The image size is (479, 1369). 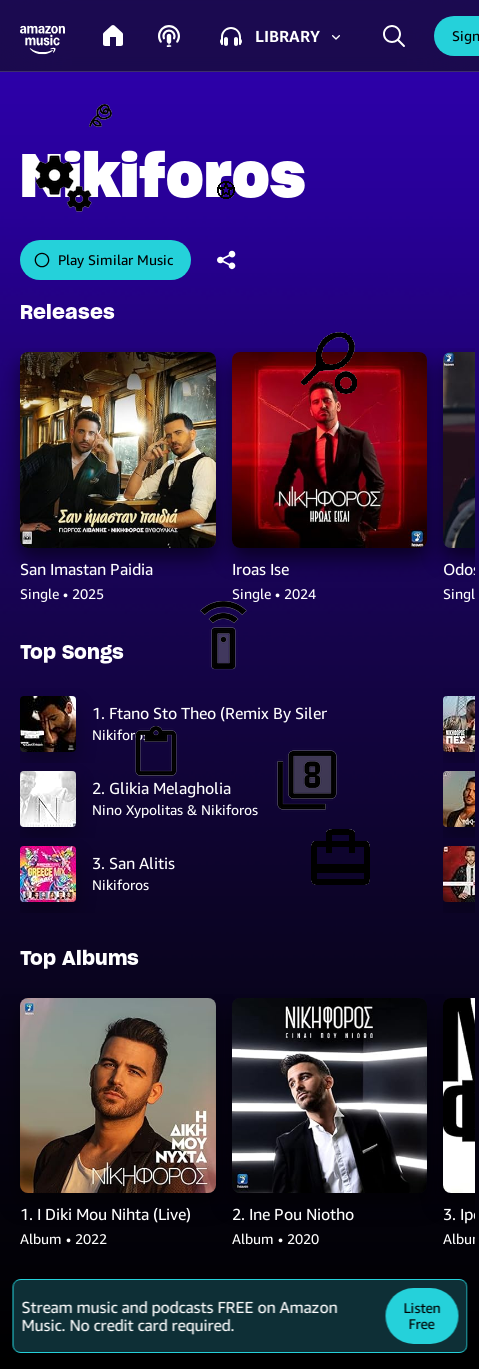 I want to click on access remote control settings, so click(x=223, y=636).